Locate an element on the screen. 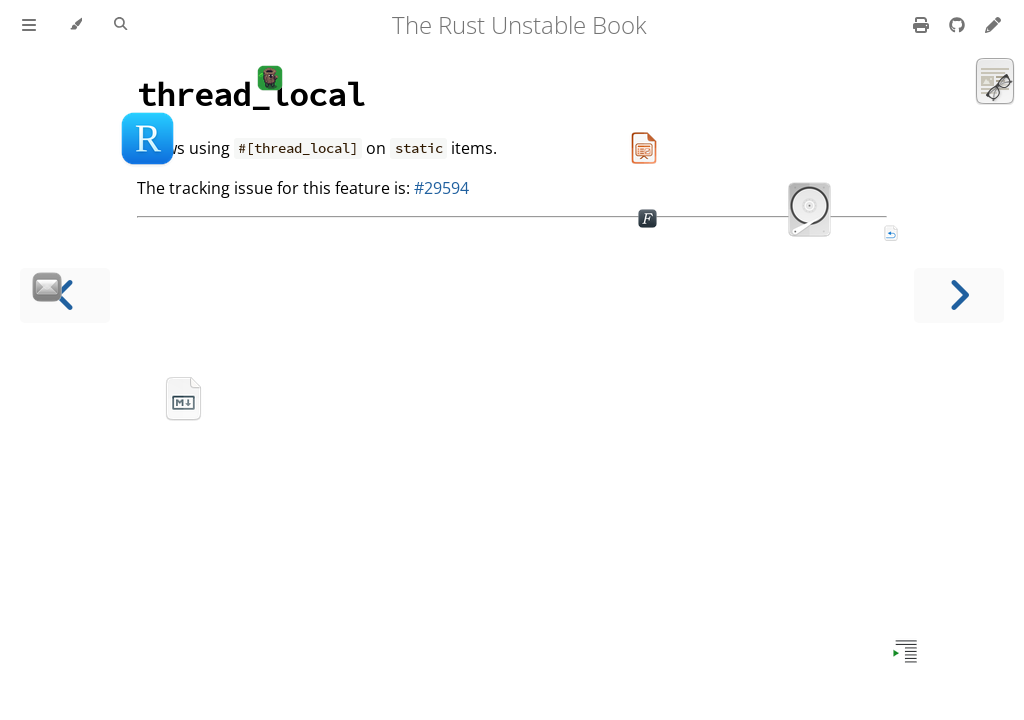 This screenshot has height=720, width=1024. launch ricochlime game app is located at coordinates (270, 78).